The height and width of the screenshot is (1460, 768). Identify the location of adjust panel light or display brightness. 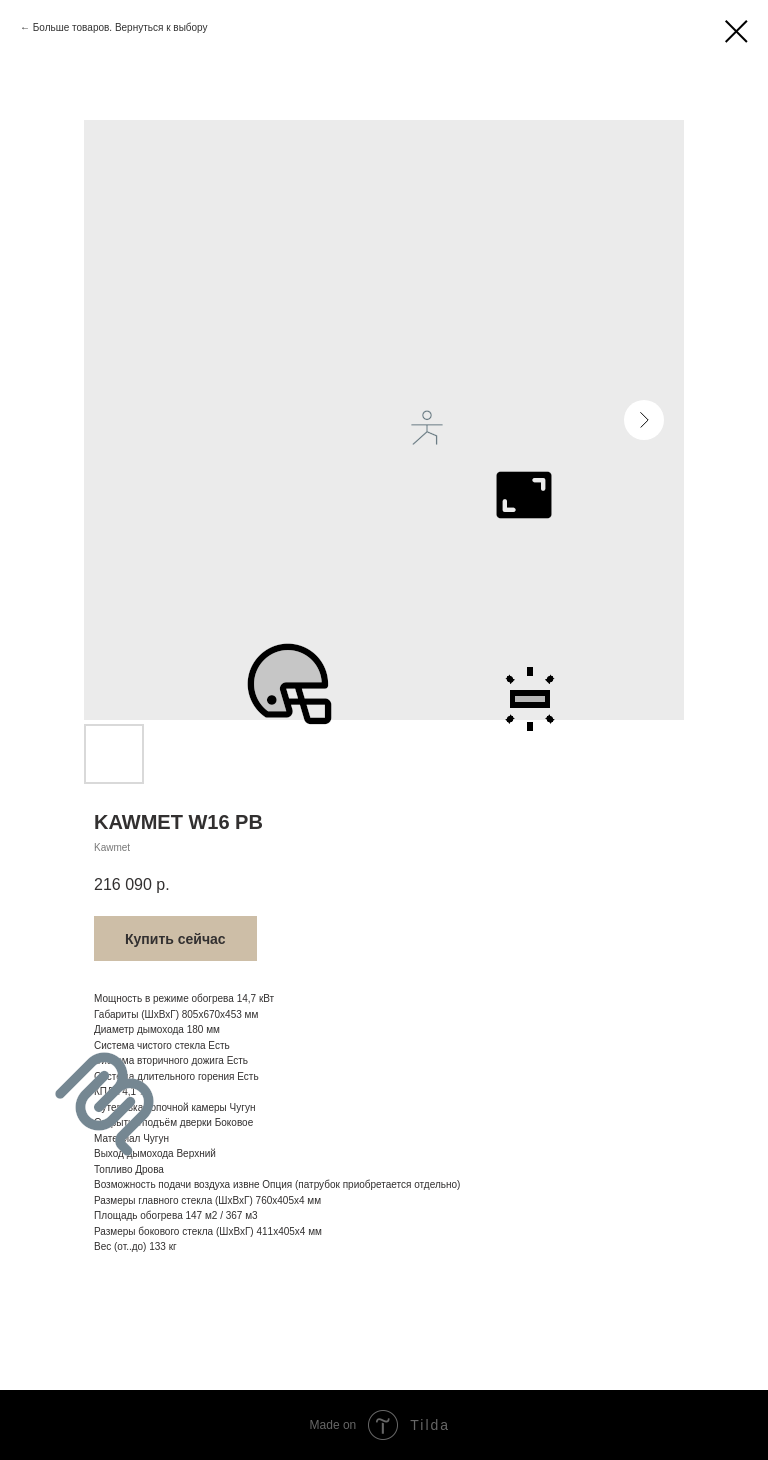
(530, 699).